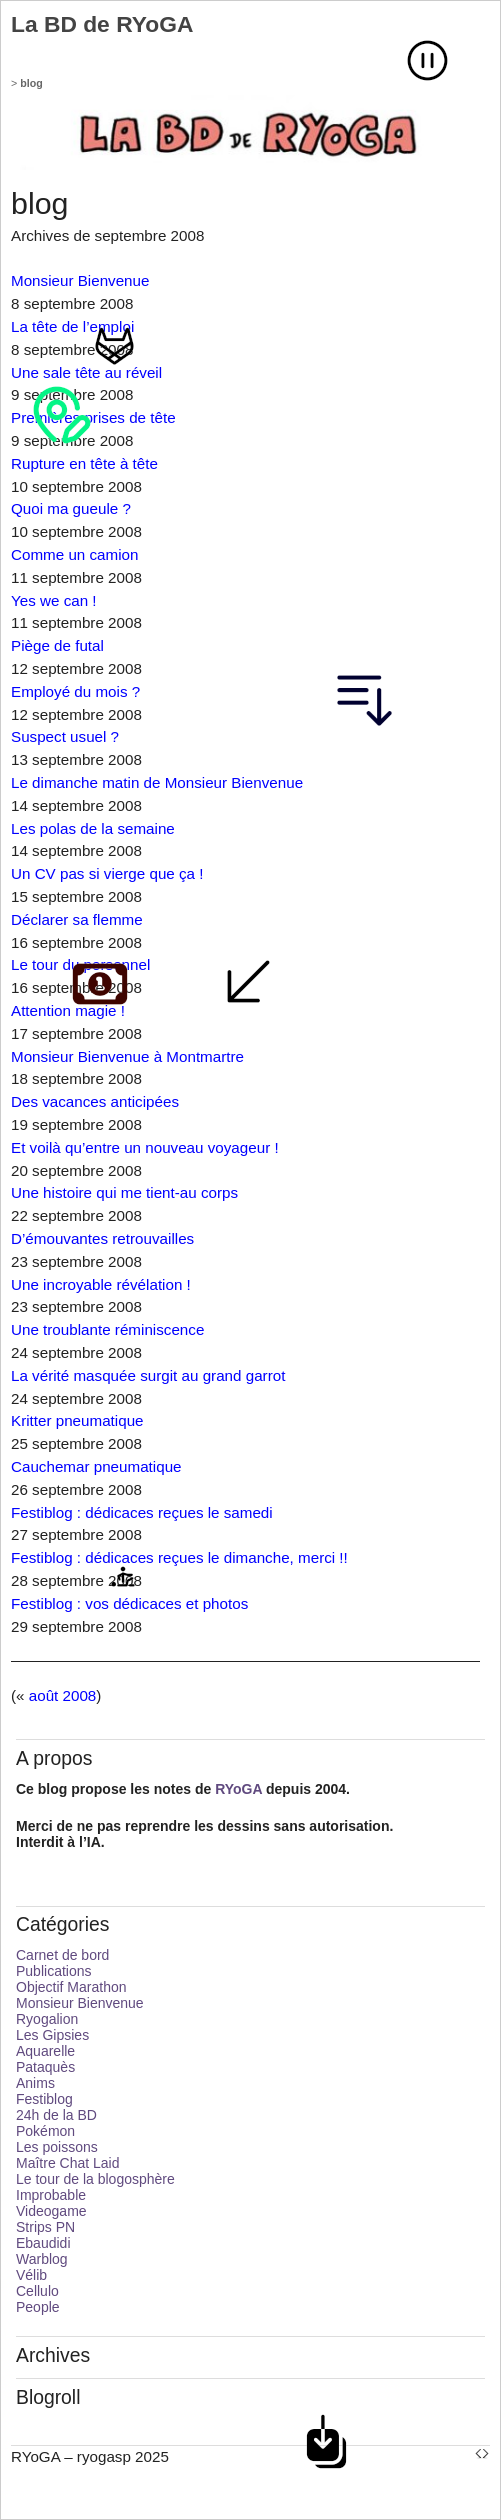 The image size is (501, 2520). What do you see at coordinates (427, 60) in the screenshot?
I see `pause media playback` at bounding box center [427, 60].